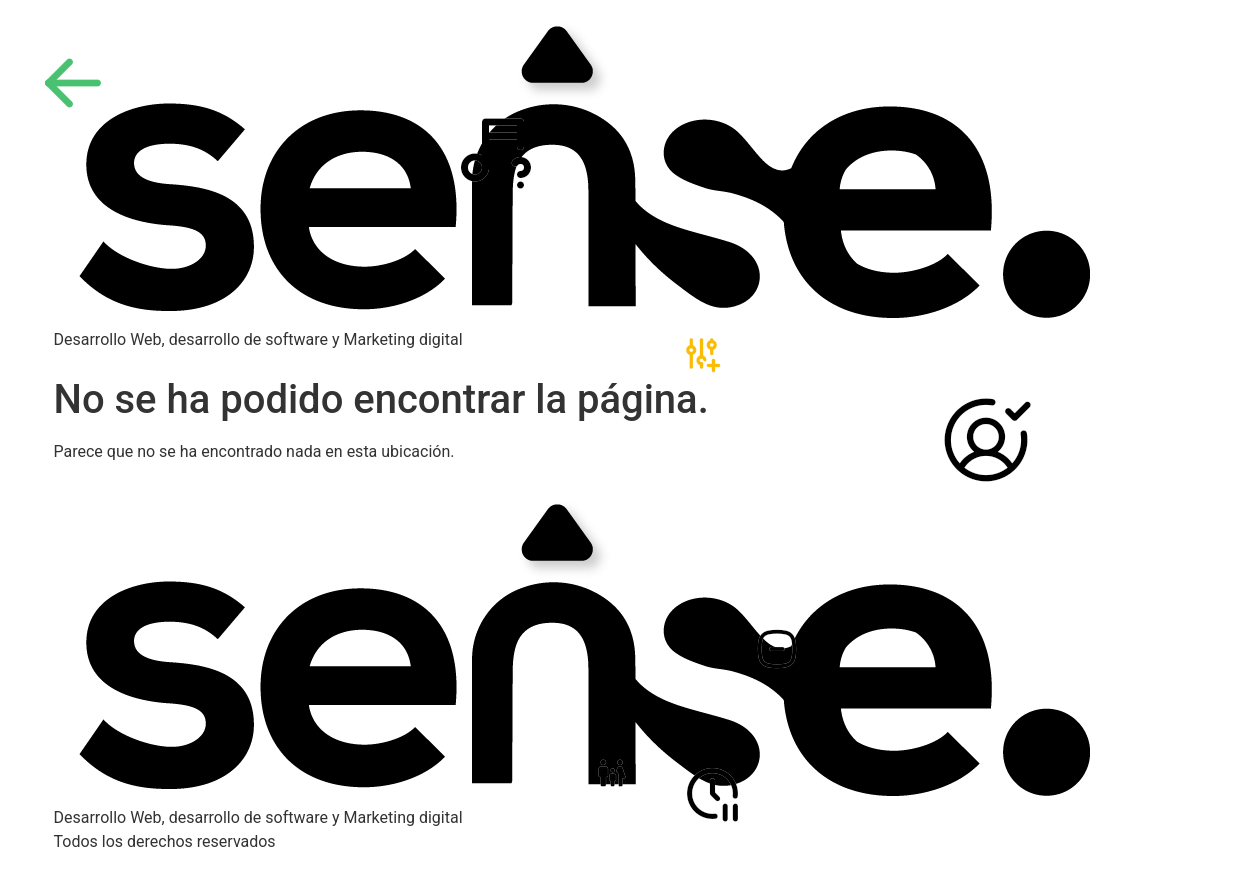 The image size is (1247, 870). Describe the element at coordinates (612, 773) in the screenshot. I see `indicates family restroom availability` at that location.